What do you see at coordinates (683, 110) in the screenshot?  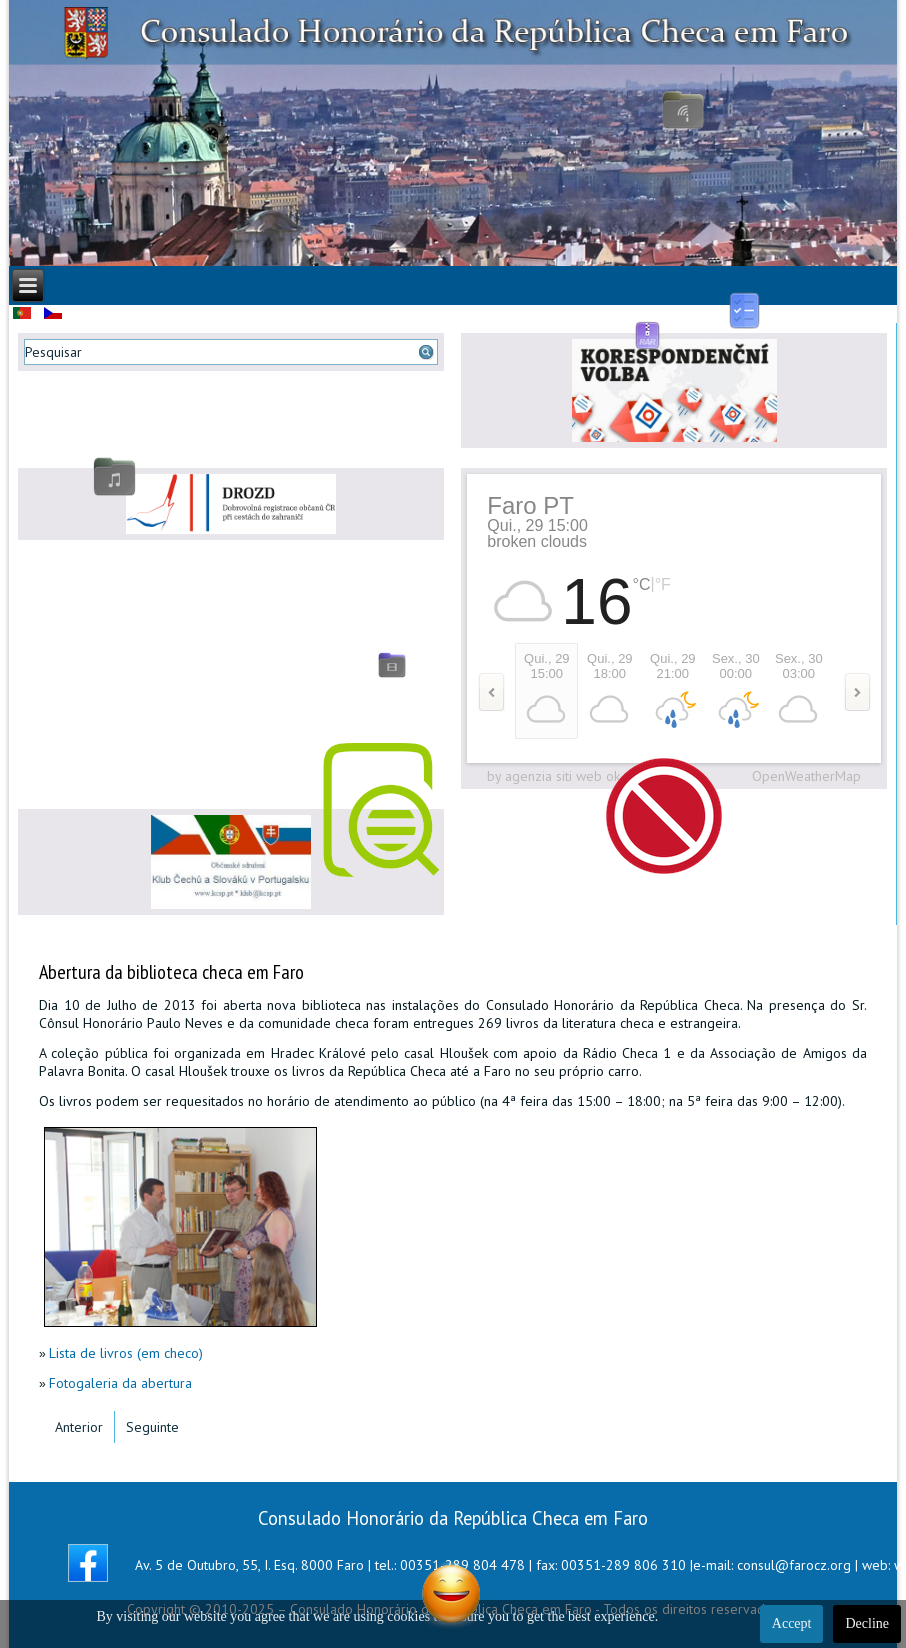 I see `open insync cloud sync folder` at bounding box center [683, 110].